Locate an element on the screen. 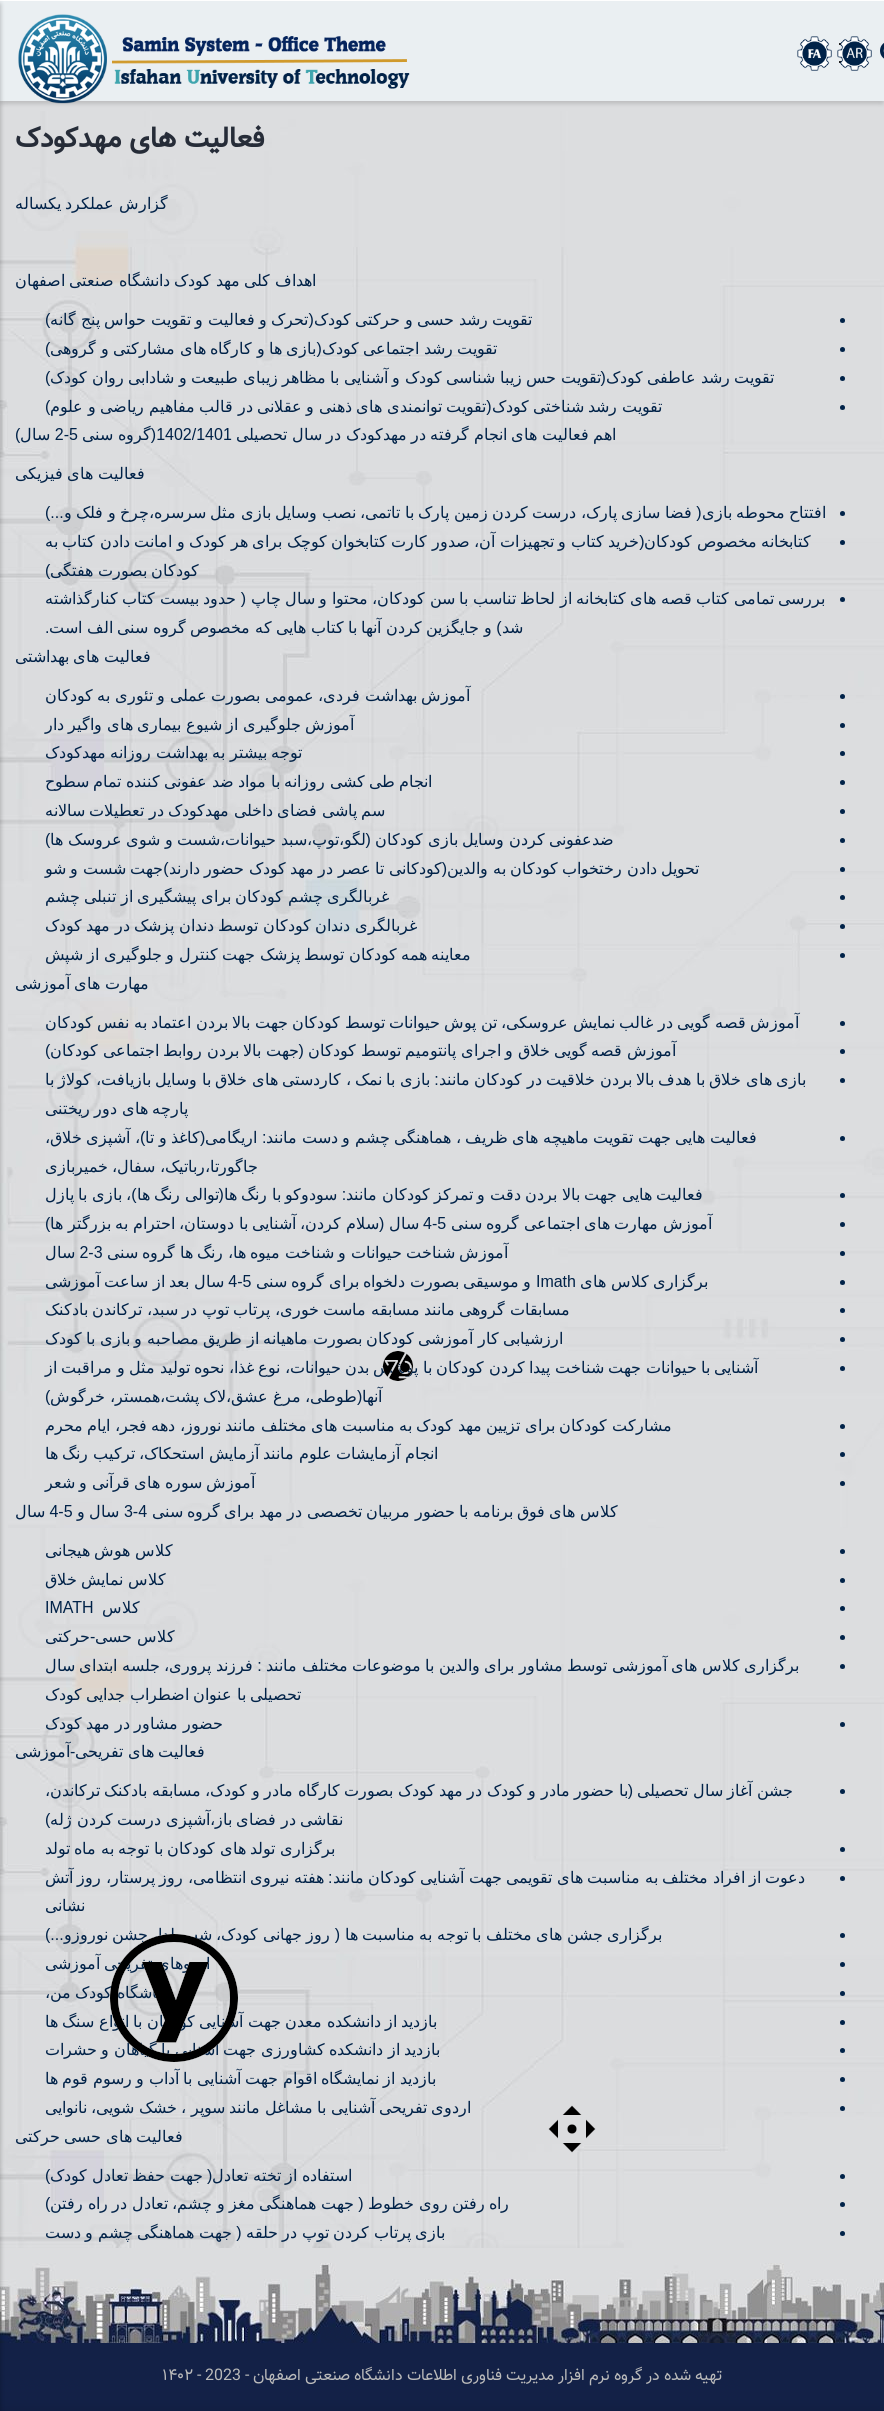  yubico security key branding is located at coordinates (174, 1998).